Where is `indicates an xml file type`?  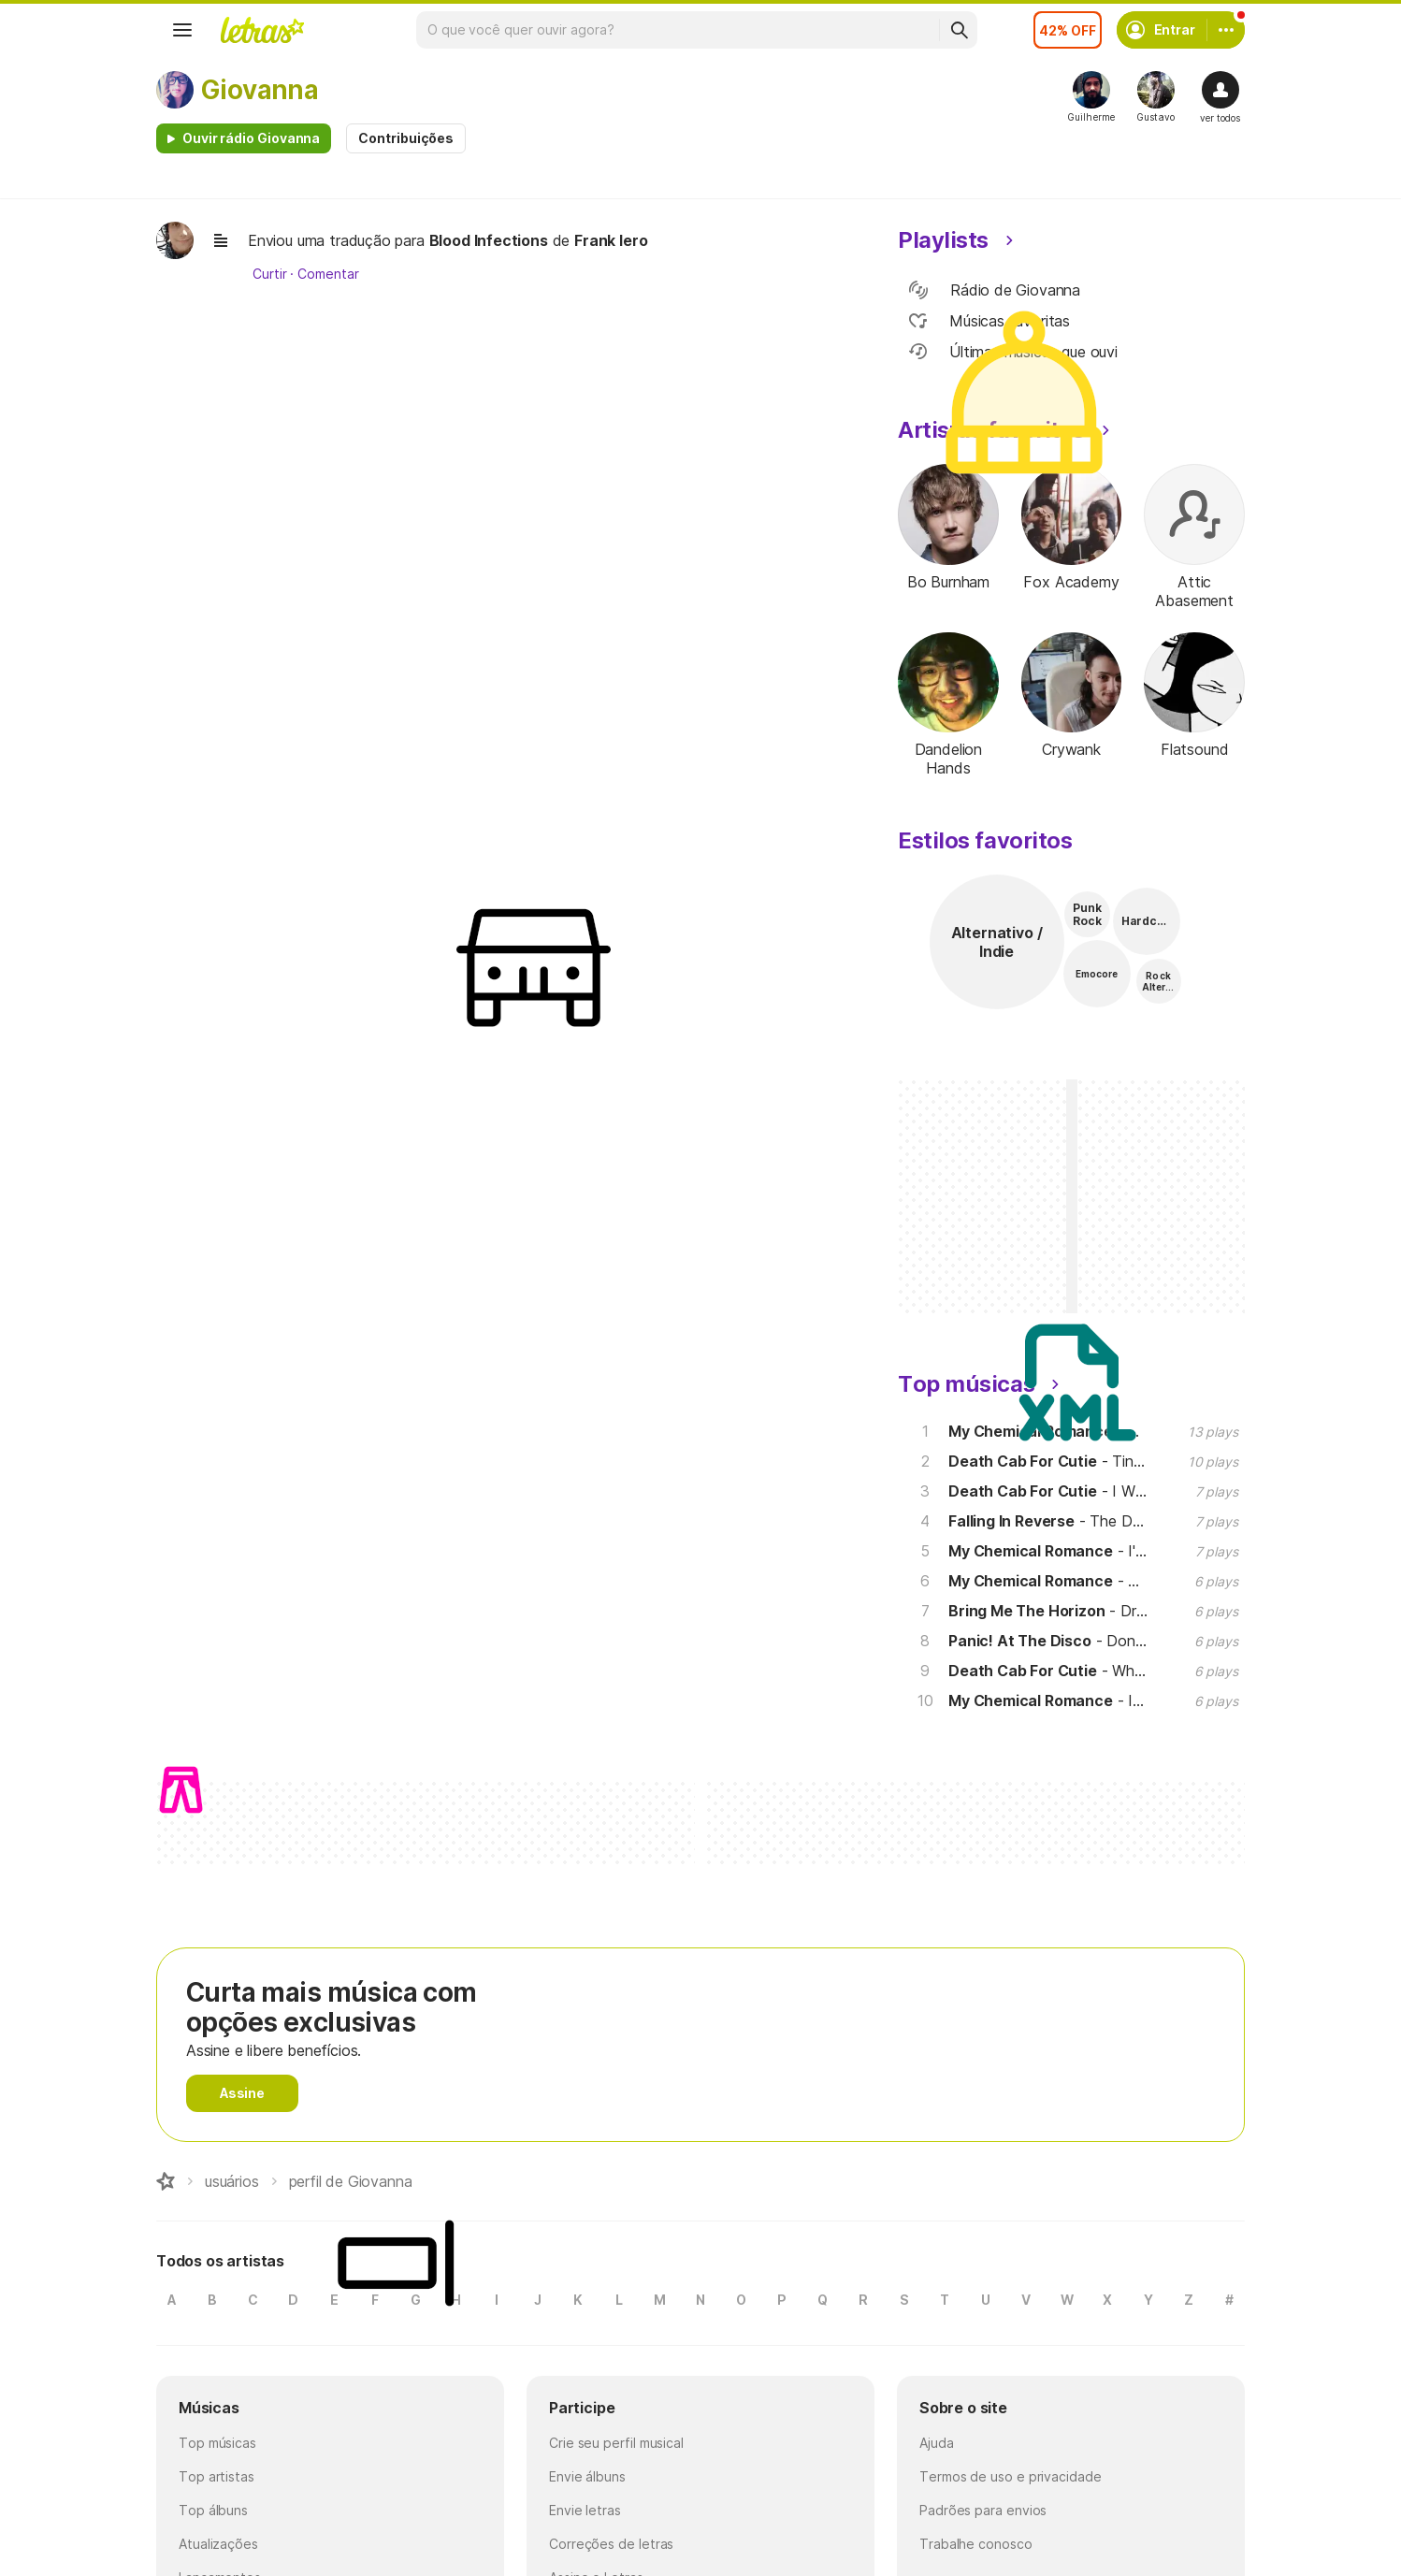
indicates an xml file type is located at coordinates (1072, 1382).